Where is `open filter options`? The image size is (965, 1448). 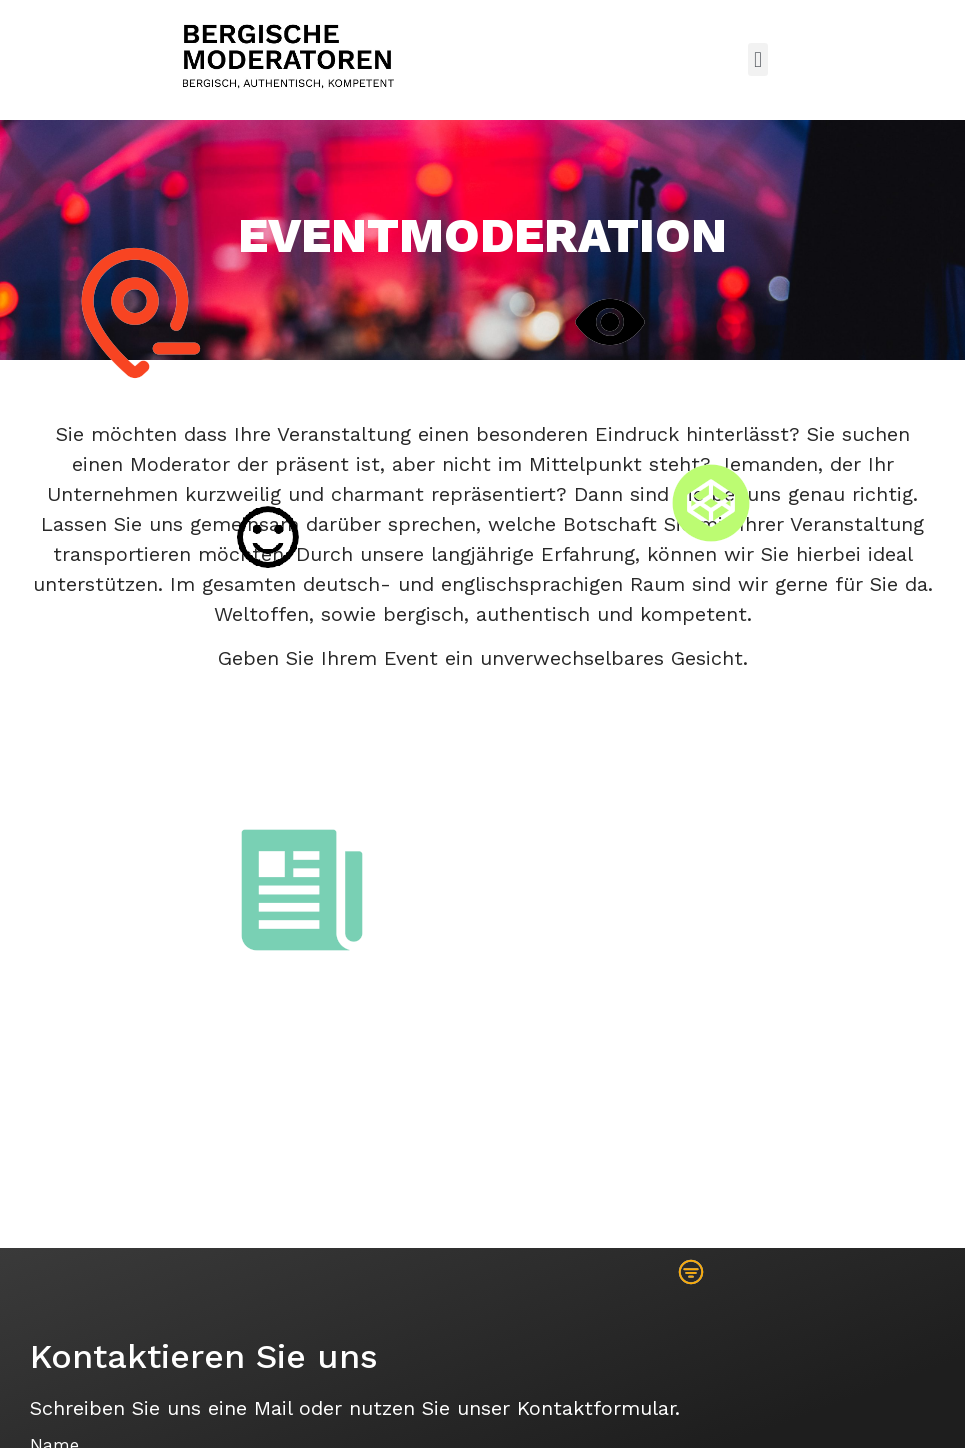
open filter options is located at coordinates (691, 1272).